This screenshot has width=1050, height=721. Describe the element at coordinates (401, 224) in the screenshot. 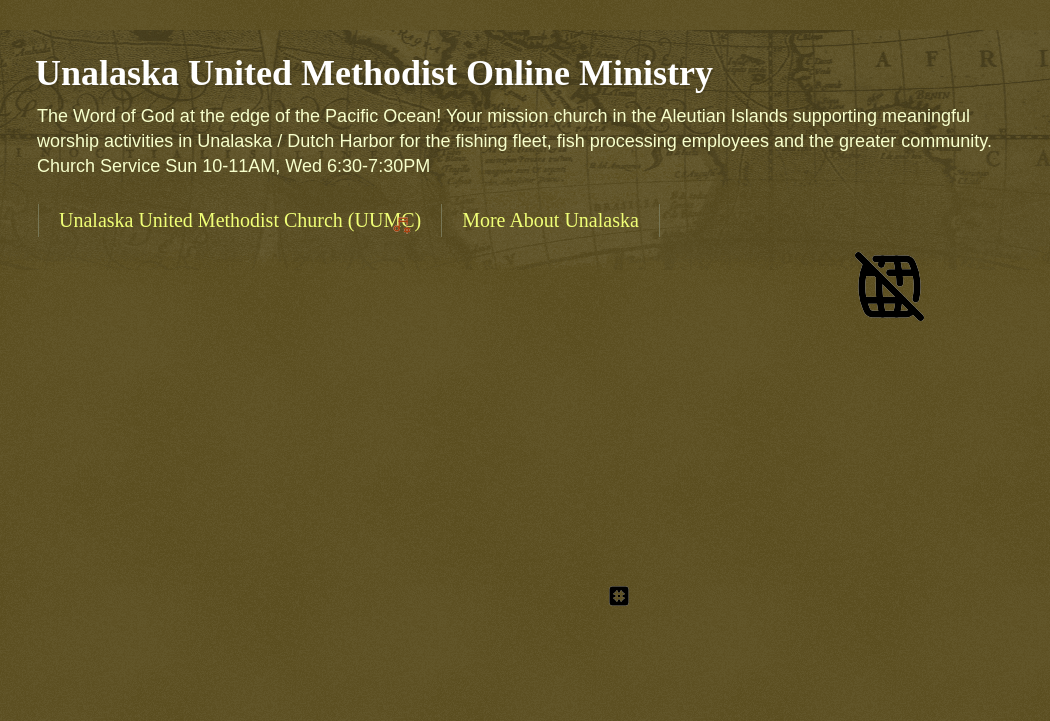

I see `access music or audio settings` at that location.